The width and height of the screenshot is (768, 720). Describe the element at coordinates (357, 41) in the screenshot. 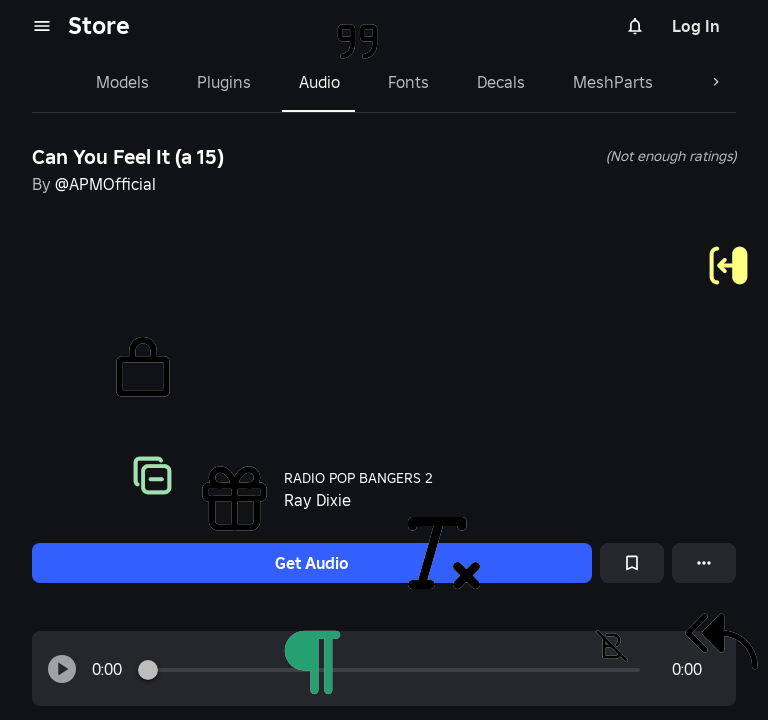

I see `insert a block quote` at that location.